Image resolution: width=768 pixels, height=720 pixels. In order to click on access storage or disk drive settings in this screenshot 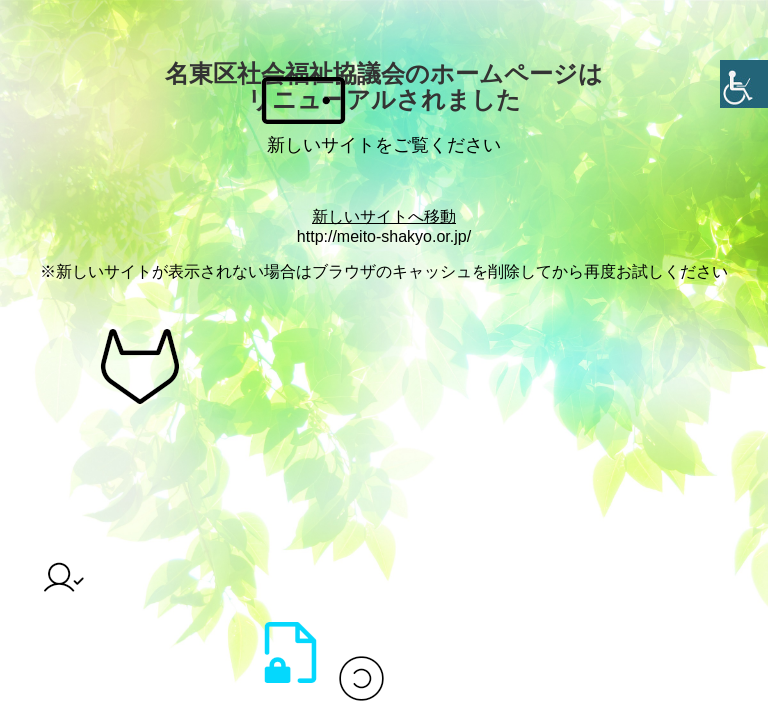, I will do `click(303, 100)`.